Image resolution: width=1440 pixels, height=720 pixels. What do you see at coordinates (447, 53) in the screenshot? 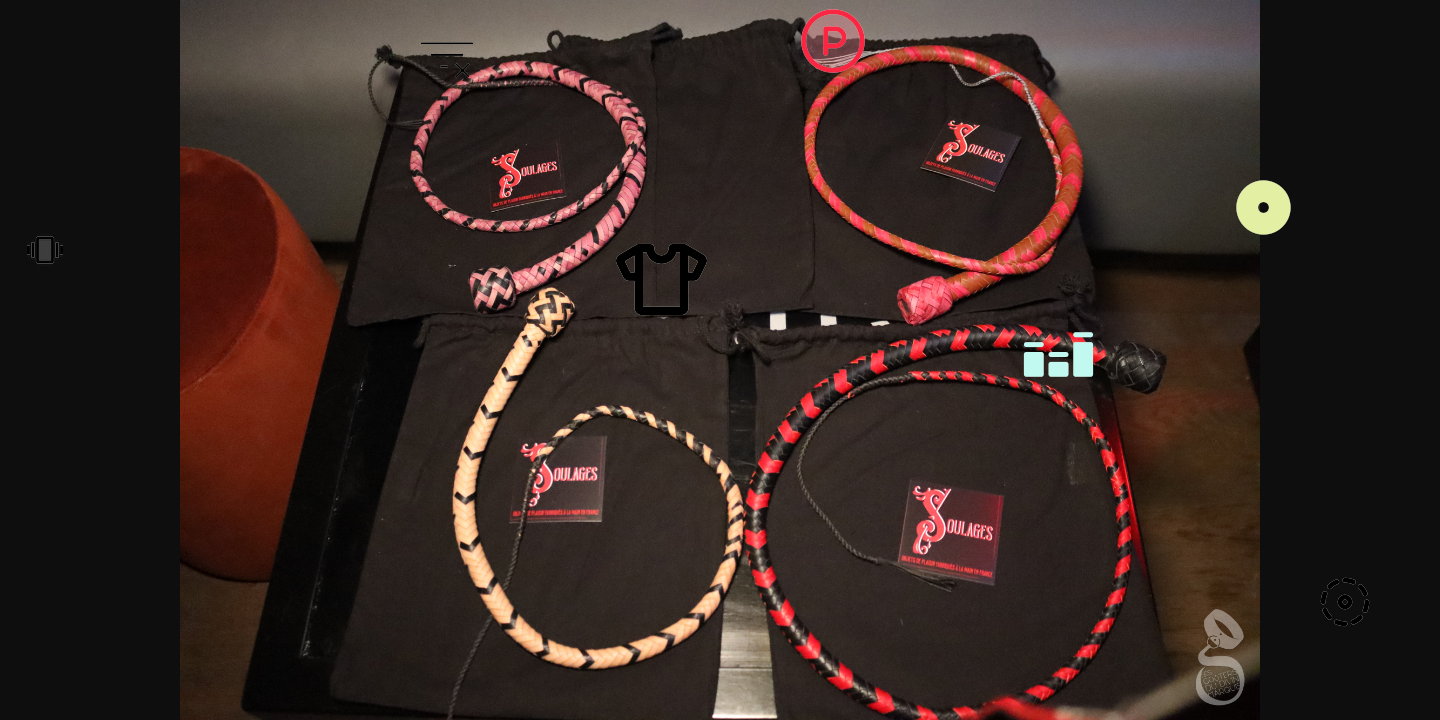
I see `clear all active filters` at bounding box center [447, 53].